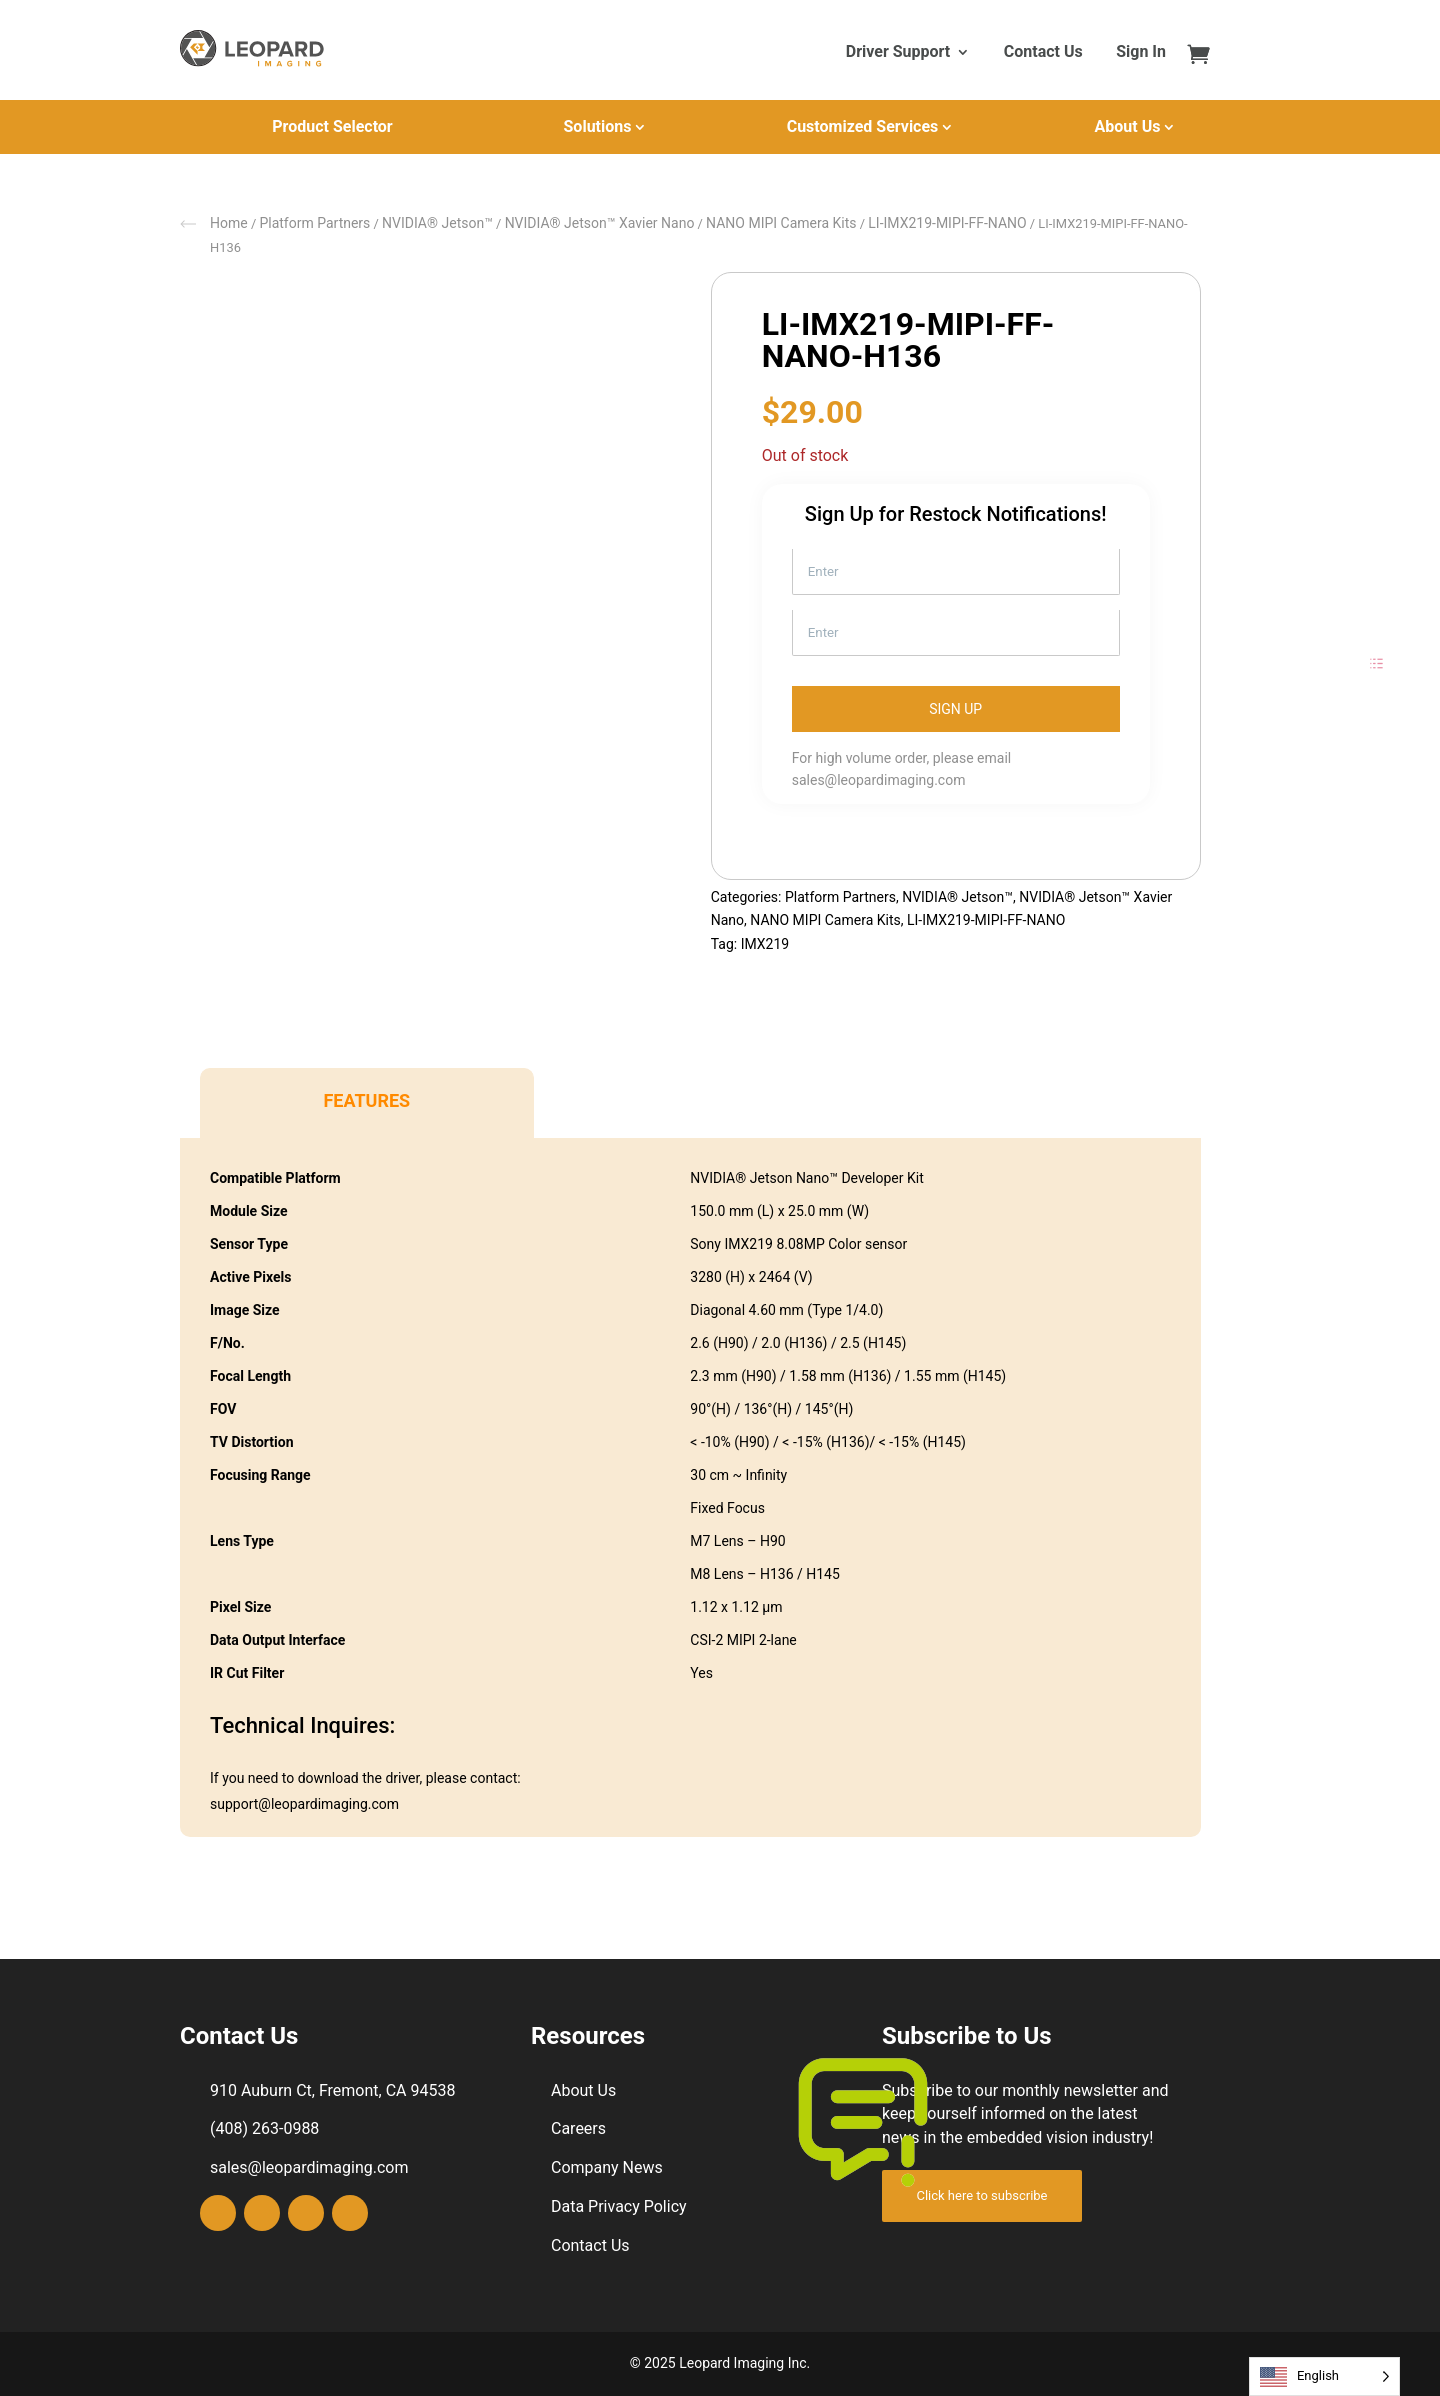  Describe the element at coordinates (863, 2116) in the screenshot. I see `message requires attention or action` at that location.